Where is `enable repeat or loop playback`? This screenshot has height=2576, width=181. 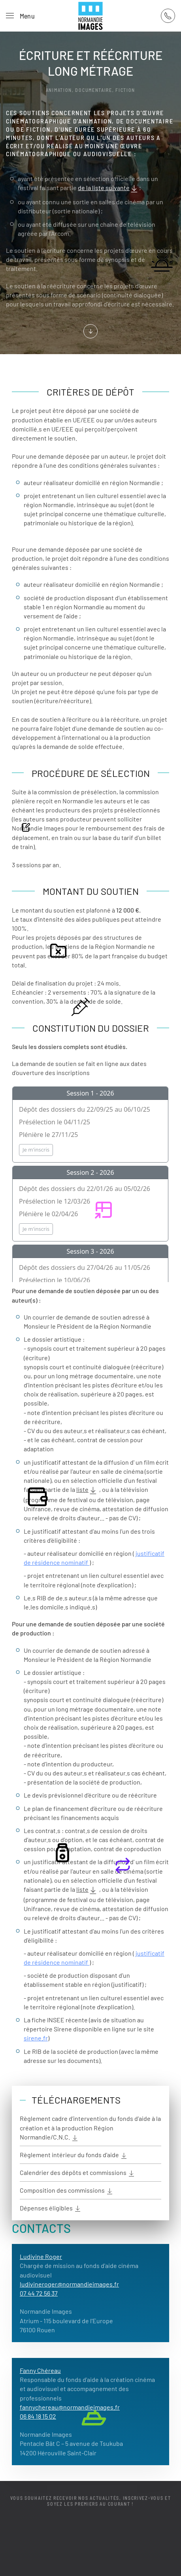
enable repeat or loop playback is located at coordinates (123, 1865).